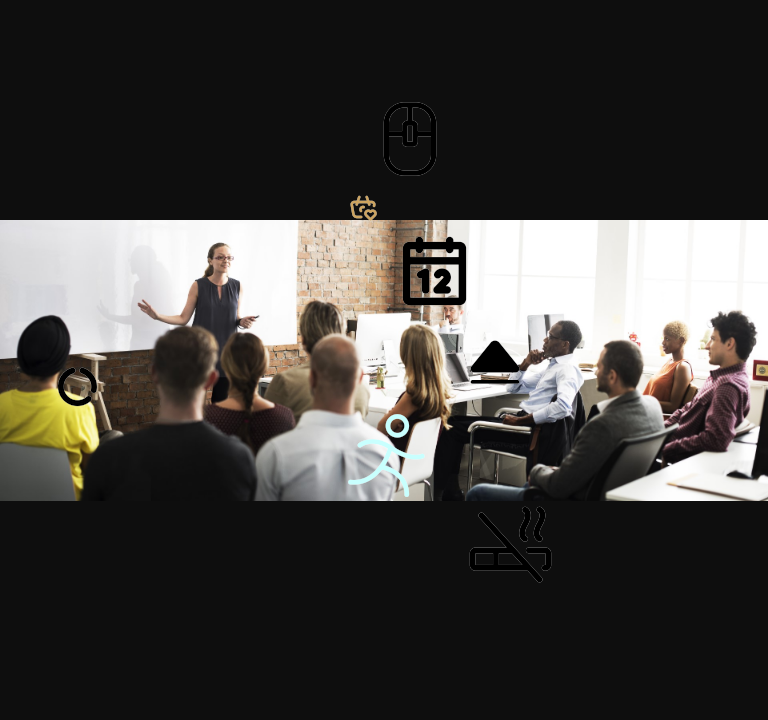 This screenshot has height=720, width=768. What do you see at coordinates (388, 454) in the screenshot?
I see `start a running or fitness activity` at bounding box center [388, 454].